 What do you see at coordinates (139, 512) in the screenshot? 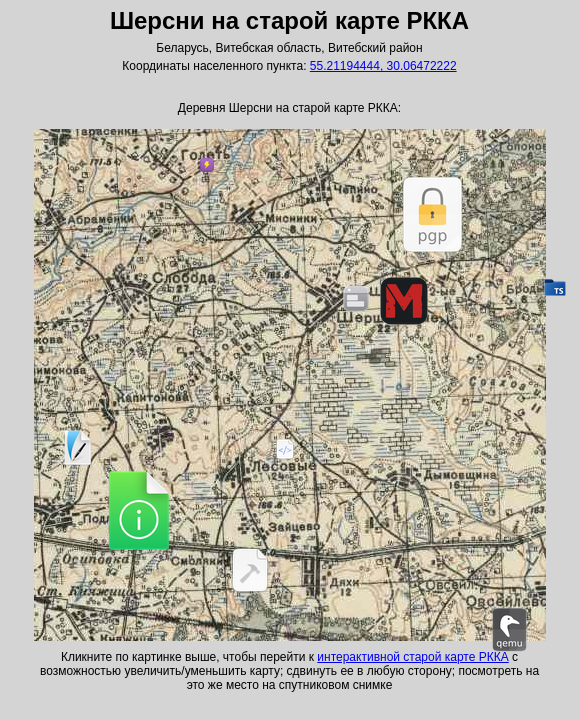
I see `a compiled html help file (.chm)` at bounding box center [139, 512].